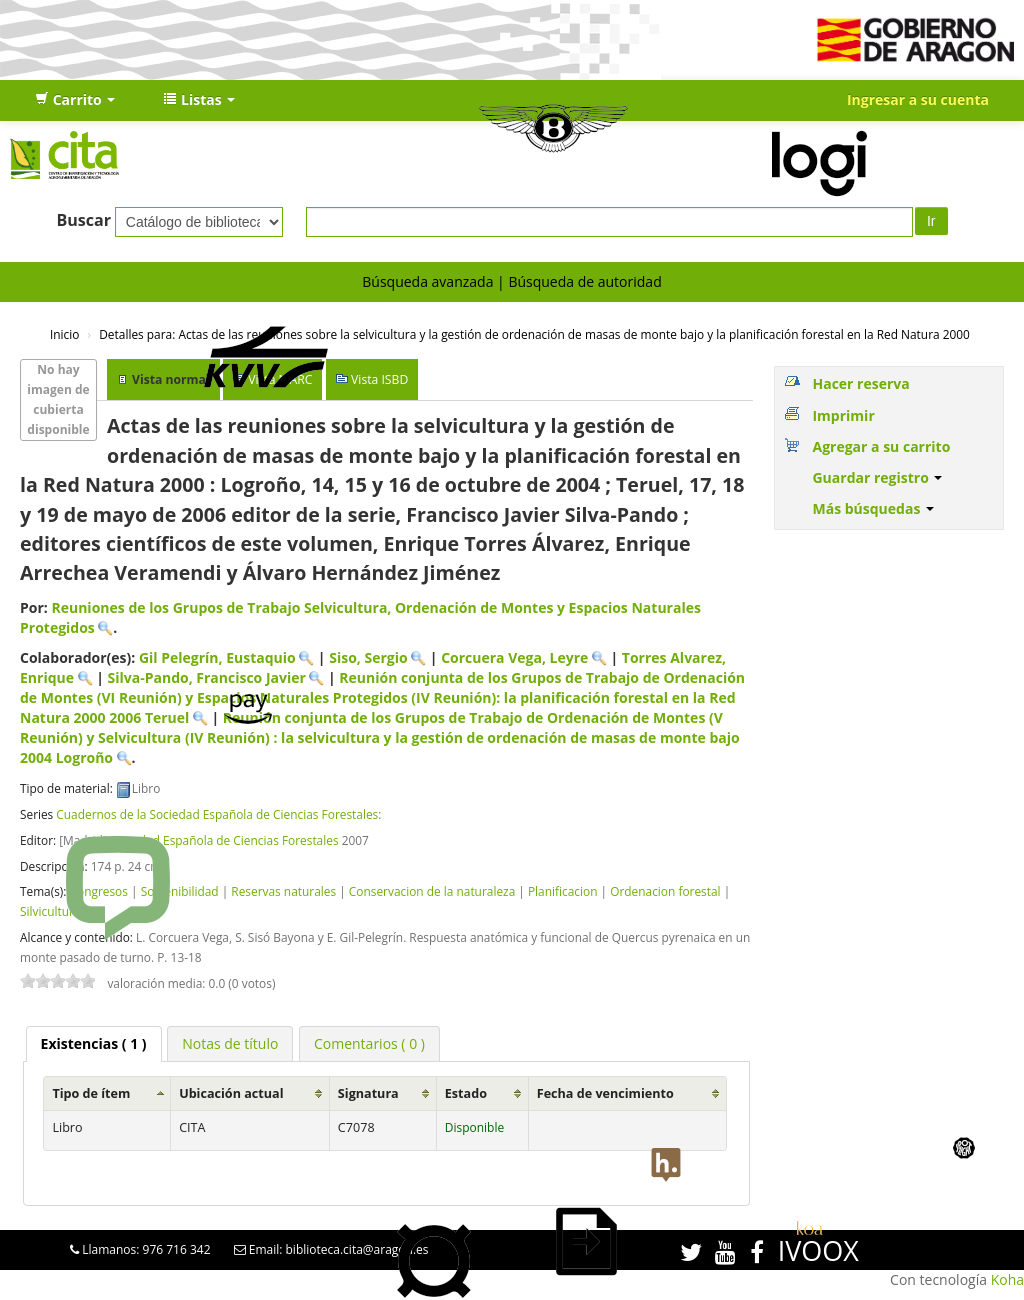 The width and height of the screenshot is (1024, 1300). Describe the element at coordinates (118, 888) in the screenshot. I see `open LiveChat customer support` at that location.